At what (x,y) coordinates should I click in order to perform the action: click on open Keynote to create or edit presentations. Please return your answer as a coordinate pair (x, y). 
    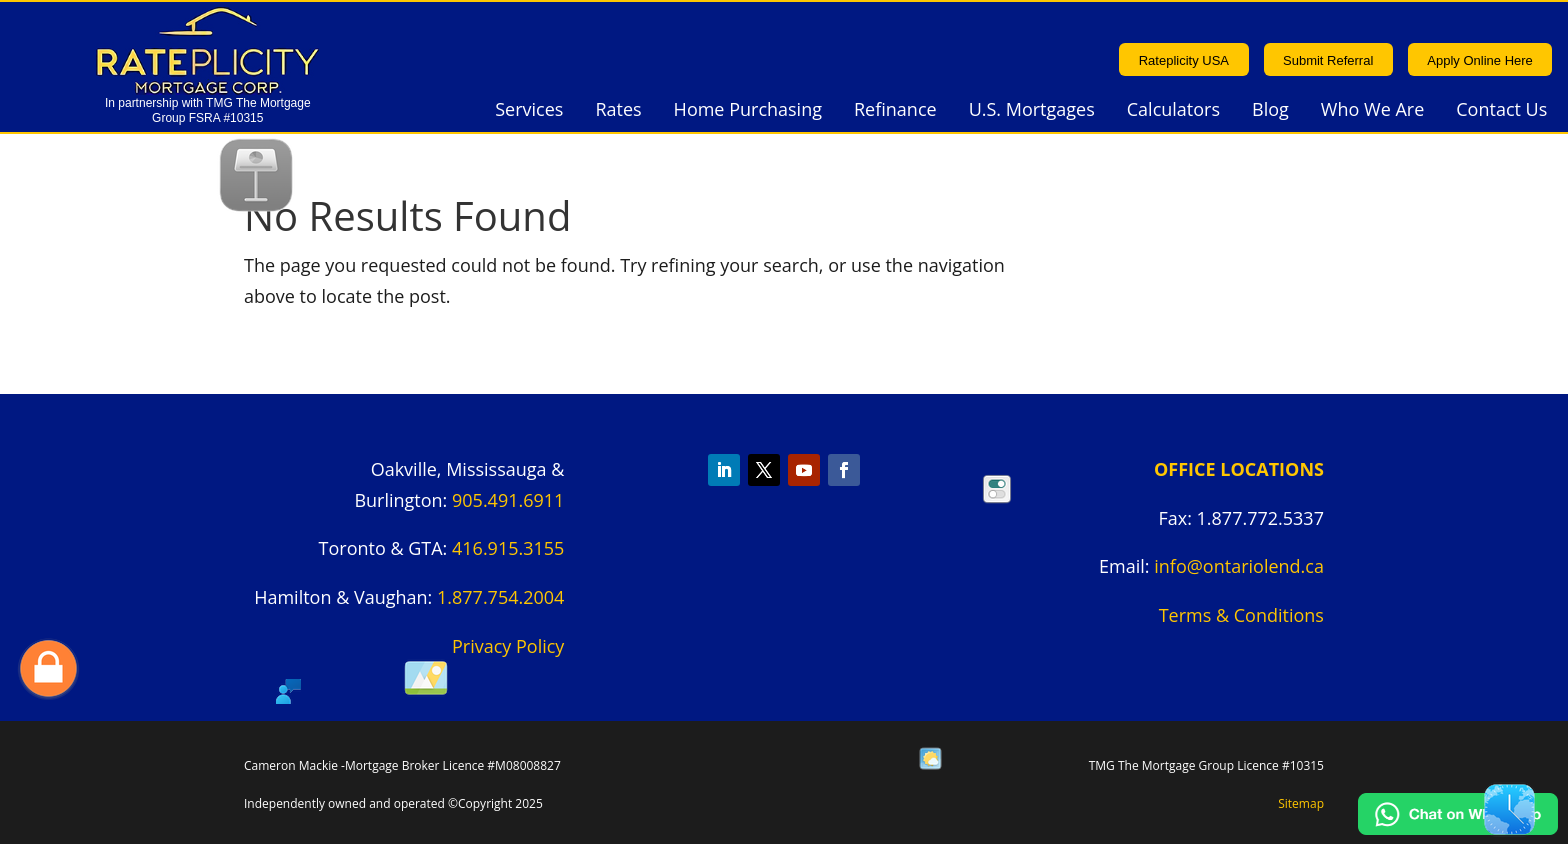
    Looking at the image, I should click on (256, 175).